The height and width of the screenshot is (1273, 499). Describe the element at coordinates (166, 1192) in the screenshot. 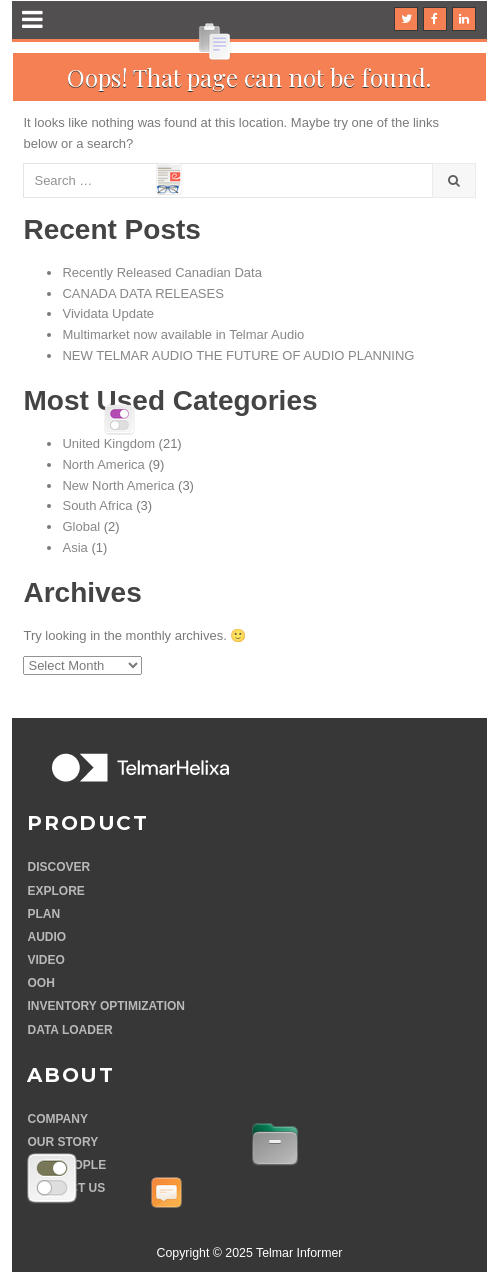

I see `open instant messaging app` at that location.